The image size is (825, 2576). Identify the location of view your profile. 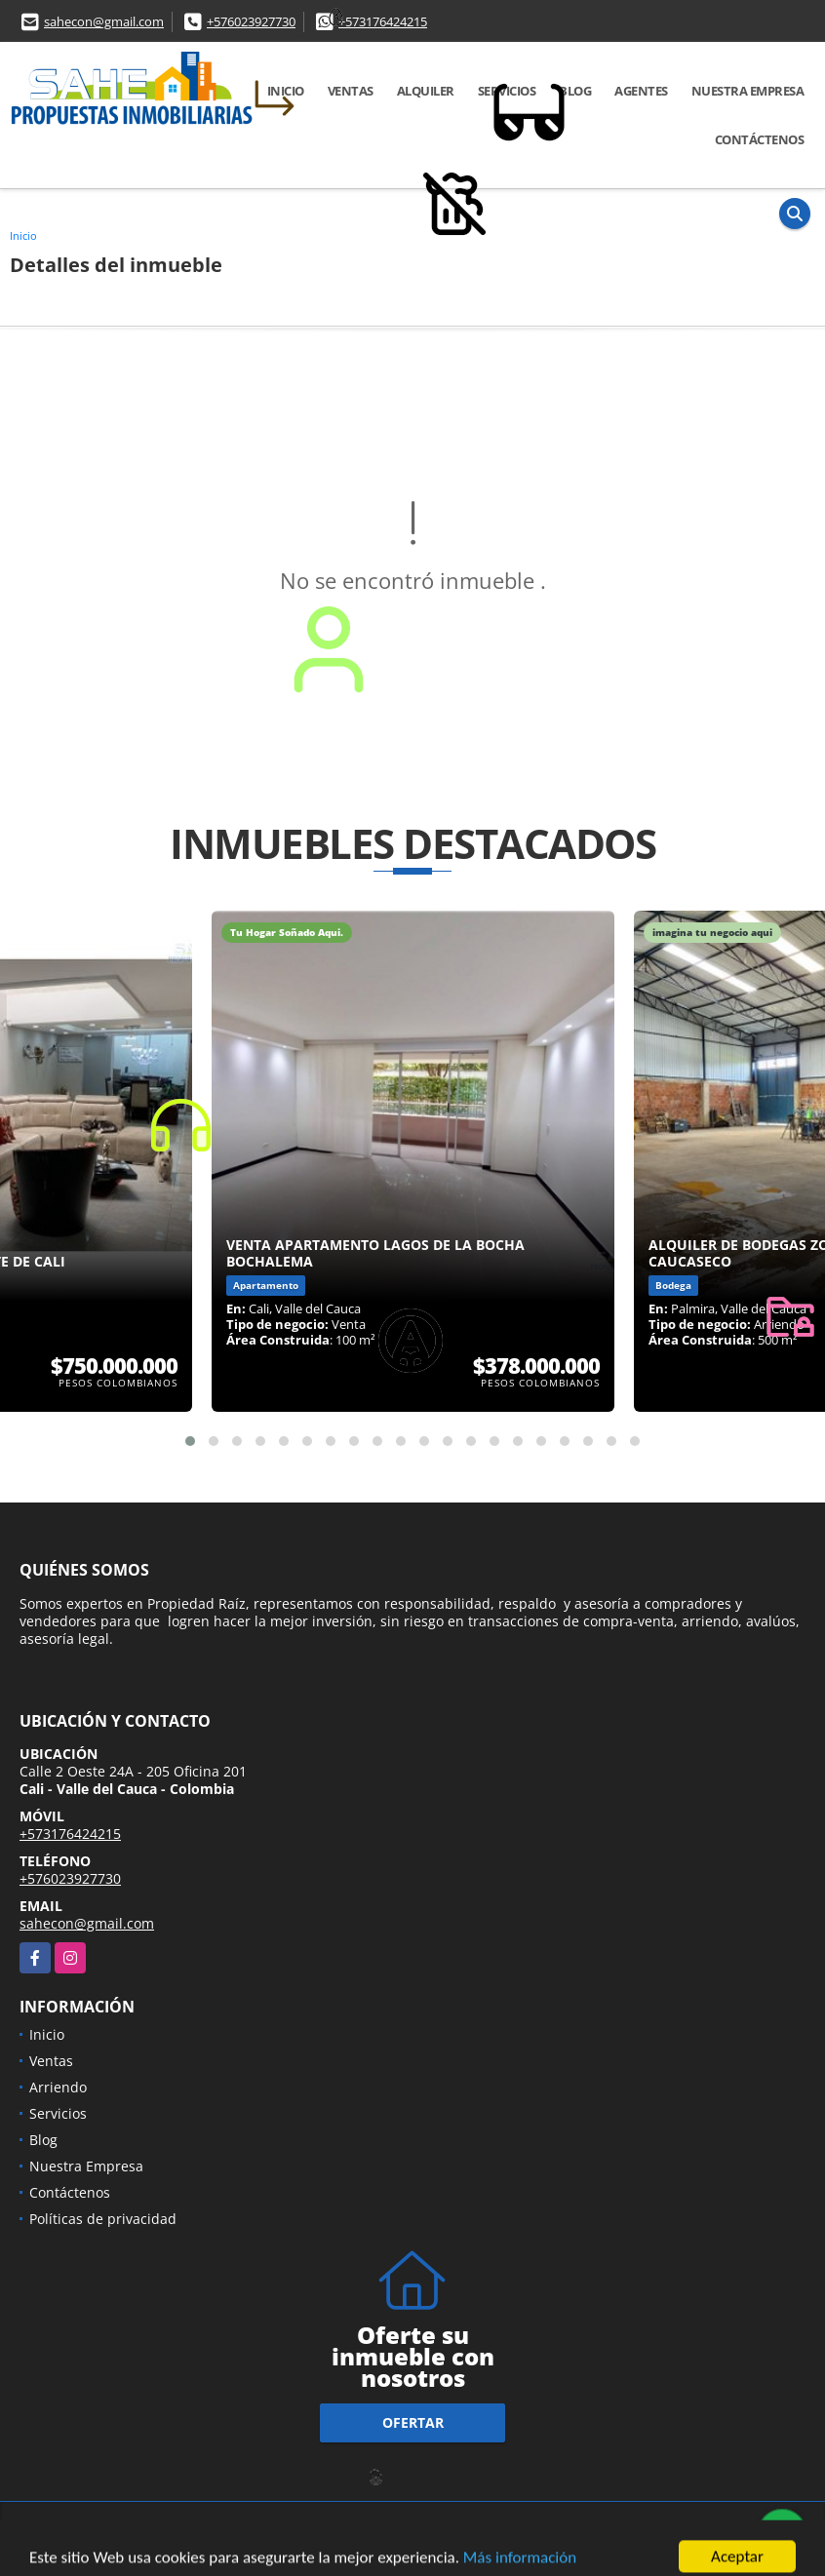
(329, 649).